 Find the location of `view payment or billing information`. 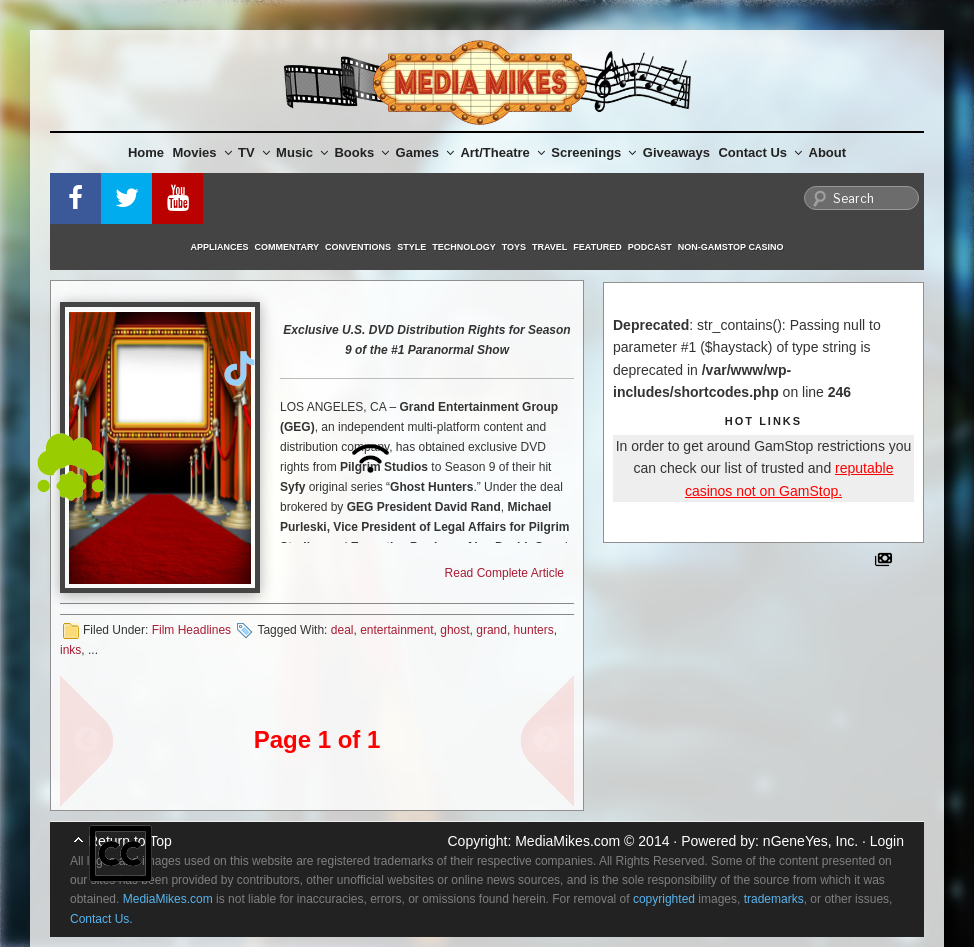

view payment or billing information is located at coordinates (883, 559).